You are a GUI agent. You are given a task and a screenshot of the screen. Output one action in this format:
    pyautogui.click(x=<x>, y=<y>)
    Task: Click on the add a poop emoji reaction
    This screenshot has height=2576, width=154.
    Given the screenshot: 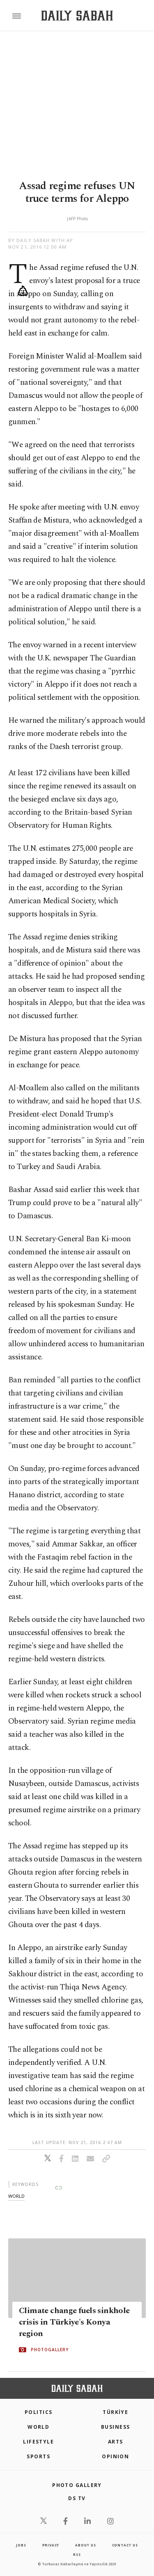 What is the action you would take?
    pyautogui.click(x=23, y=290)
    